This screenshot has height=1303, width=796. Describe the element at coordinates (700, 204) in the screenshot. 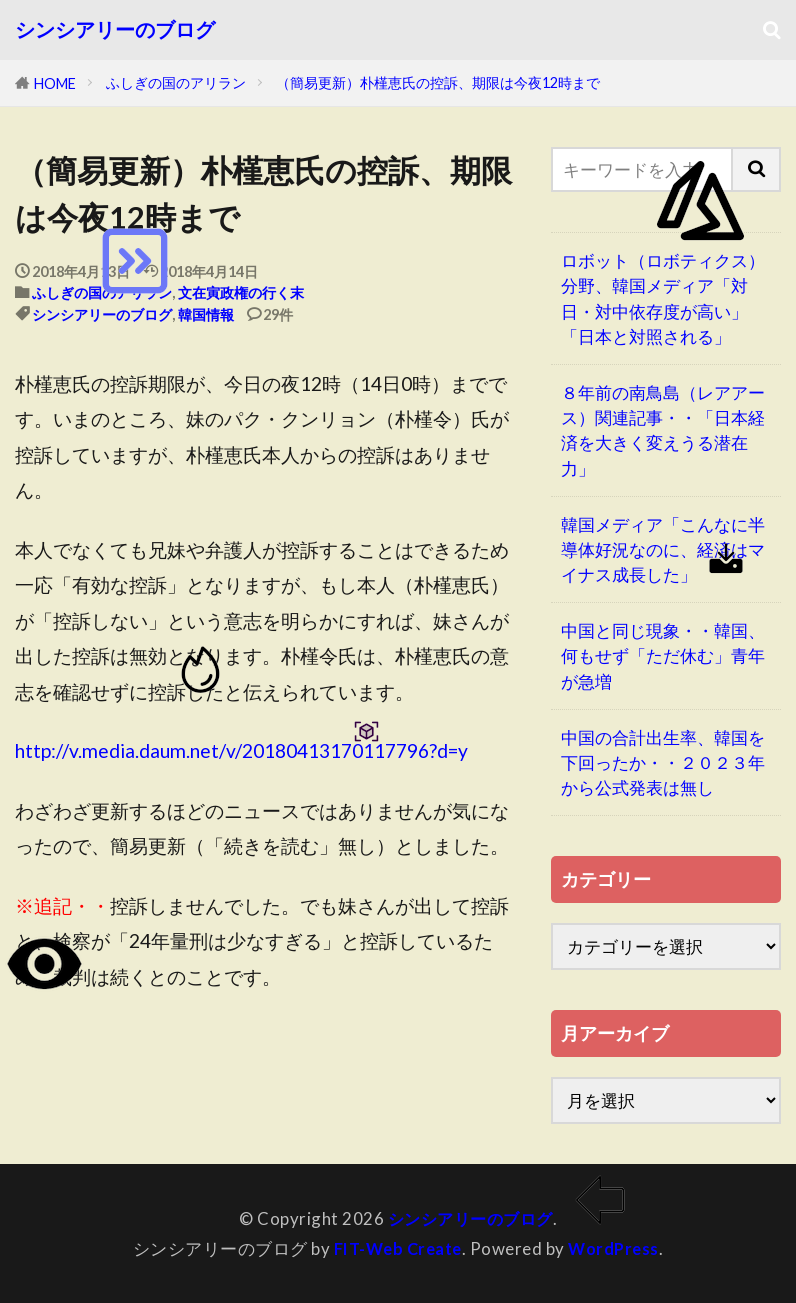

I see `access microsoft azure cloud services` at that location.